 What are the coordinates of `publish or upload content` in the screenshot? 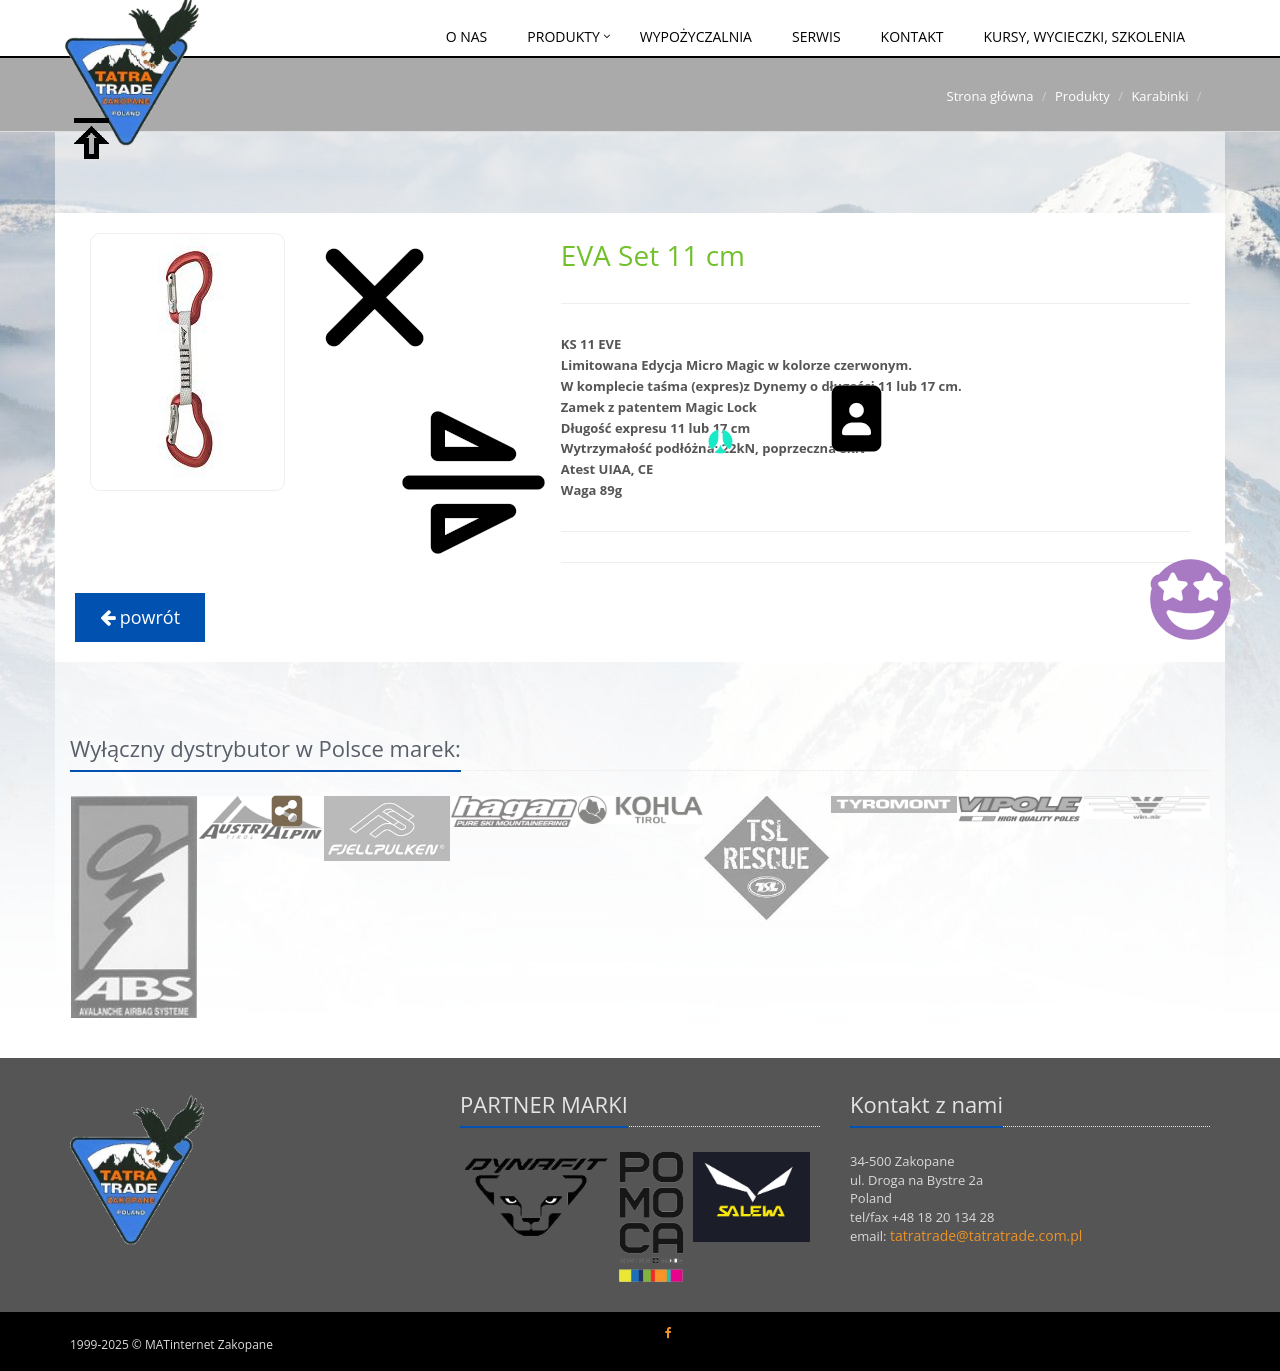 It's located at (91, 138).